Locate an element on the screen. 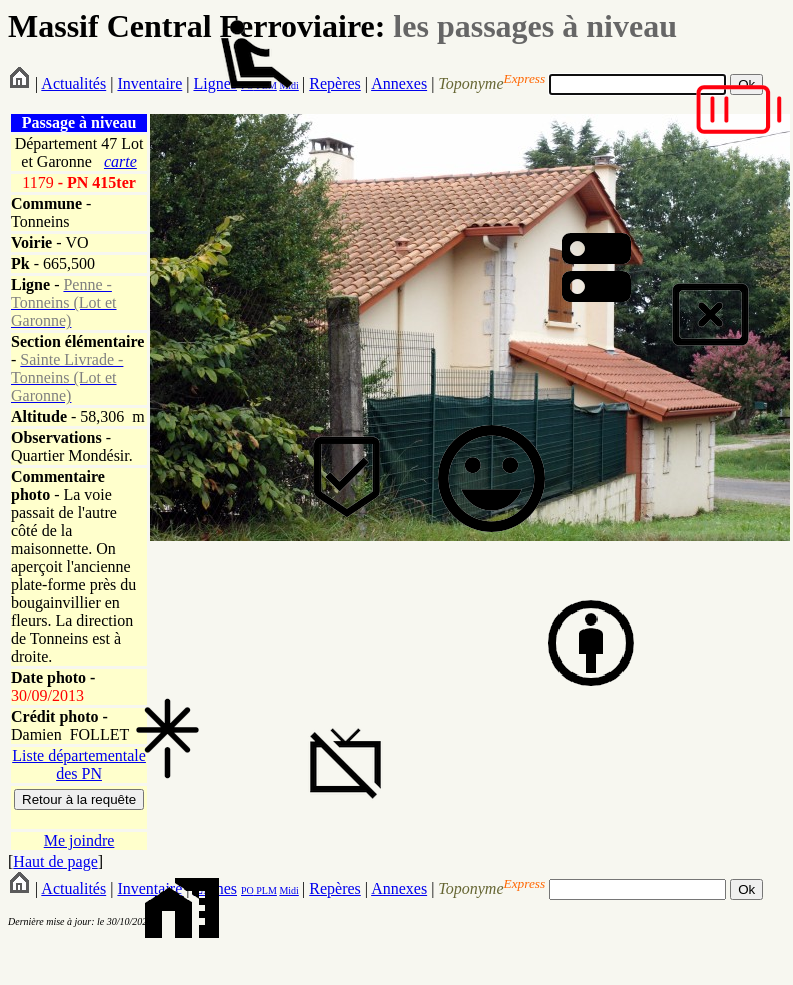  select extra legroom or recline seating is located at coordinates (257, 56).